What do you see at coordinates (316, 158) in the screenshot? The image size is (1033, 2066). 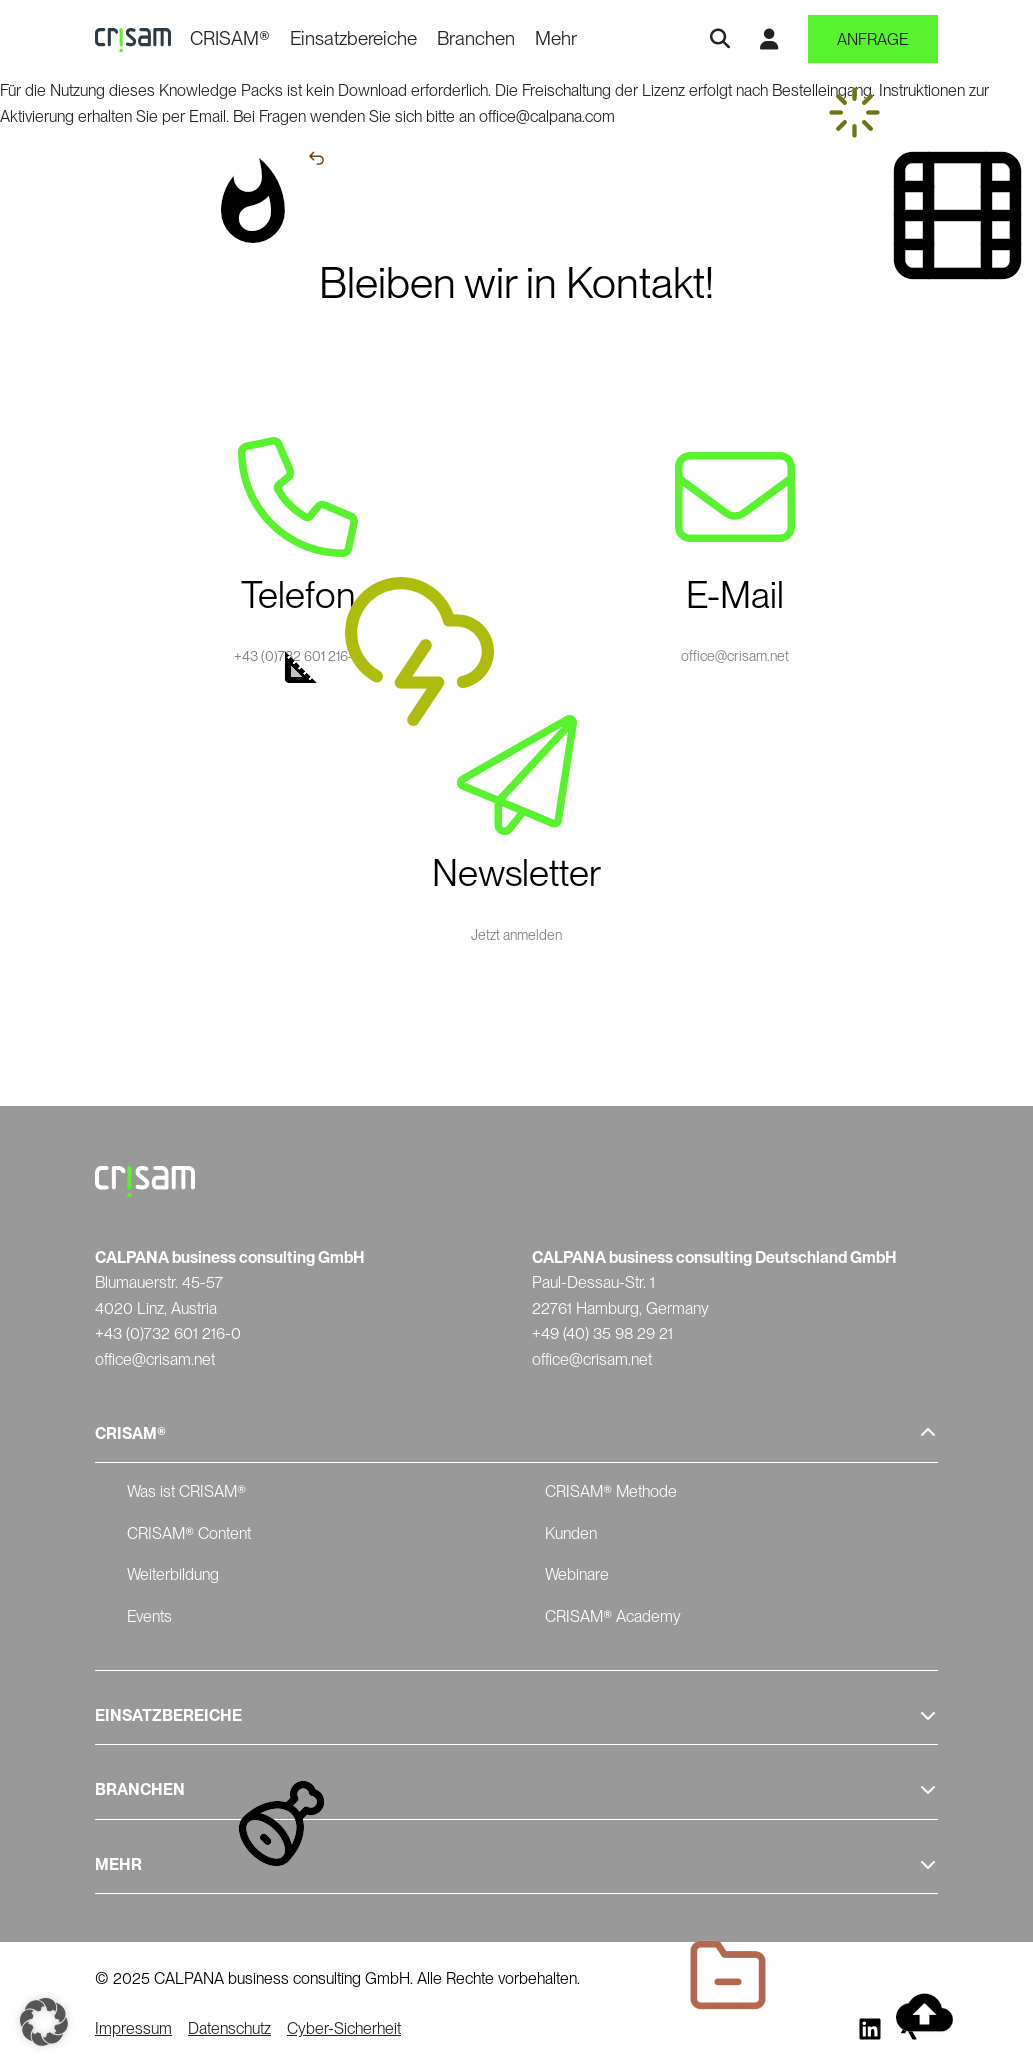 I see `undo the last action` at bounding box center [316, 158].